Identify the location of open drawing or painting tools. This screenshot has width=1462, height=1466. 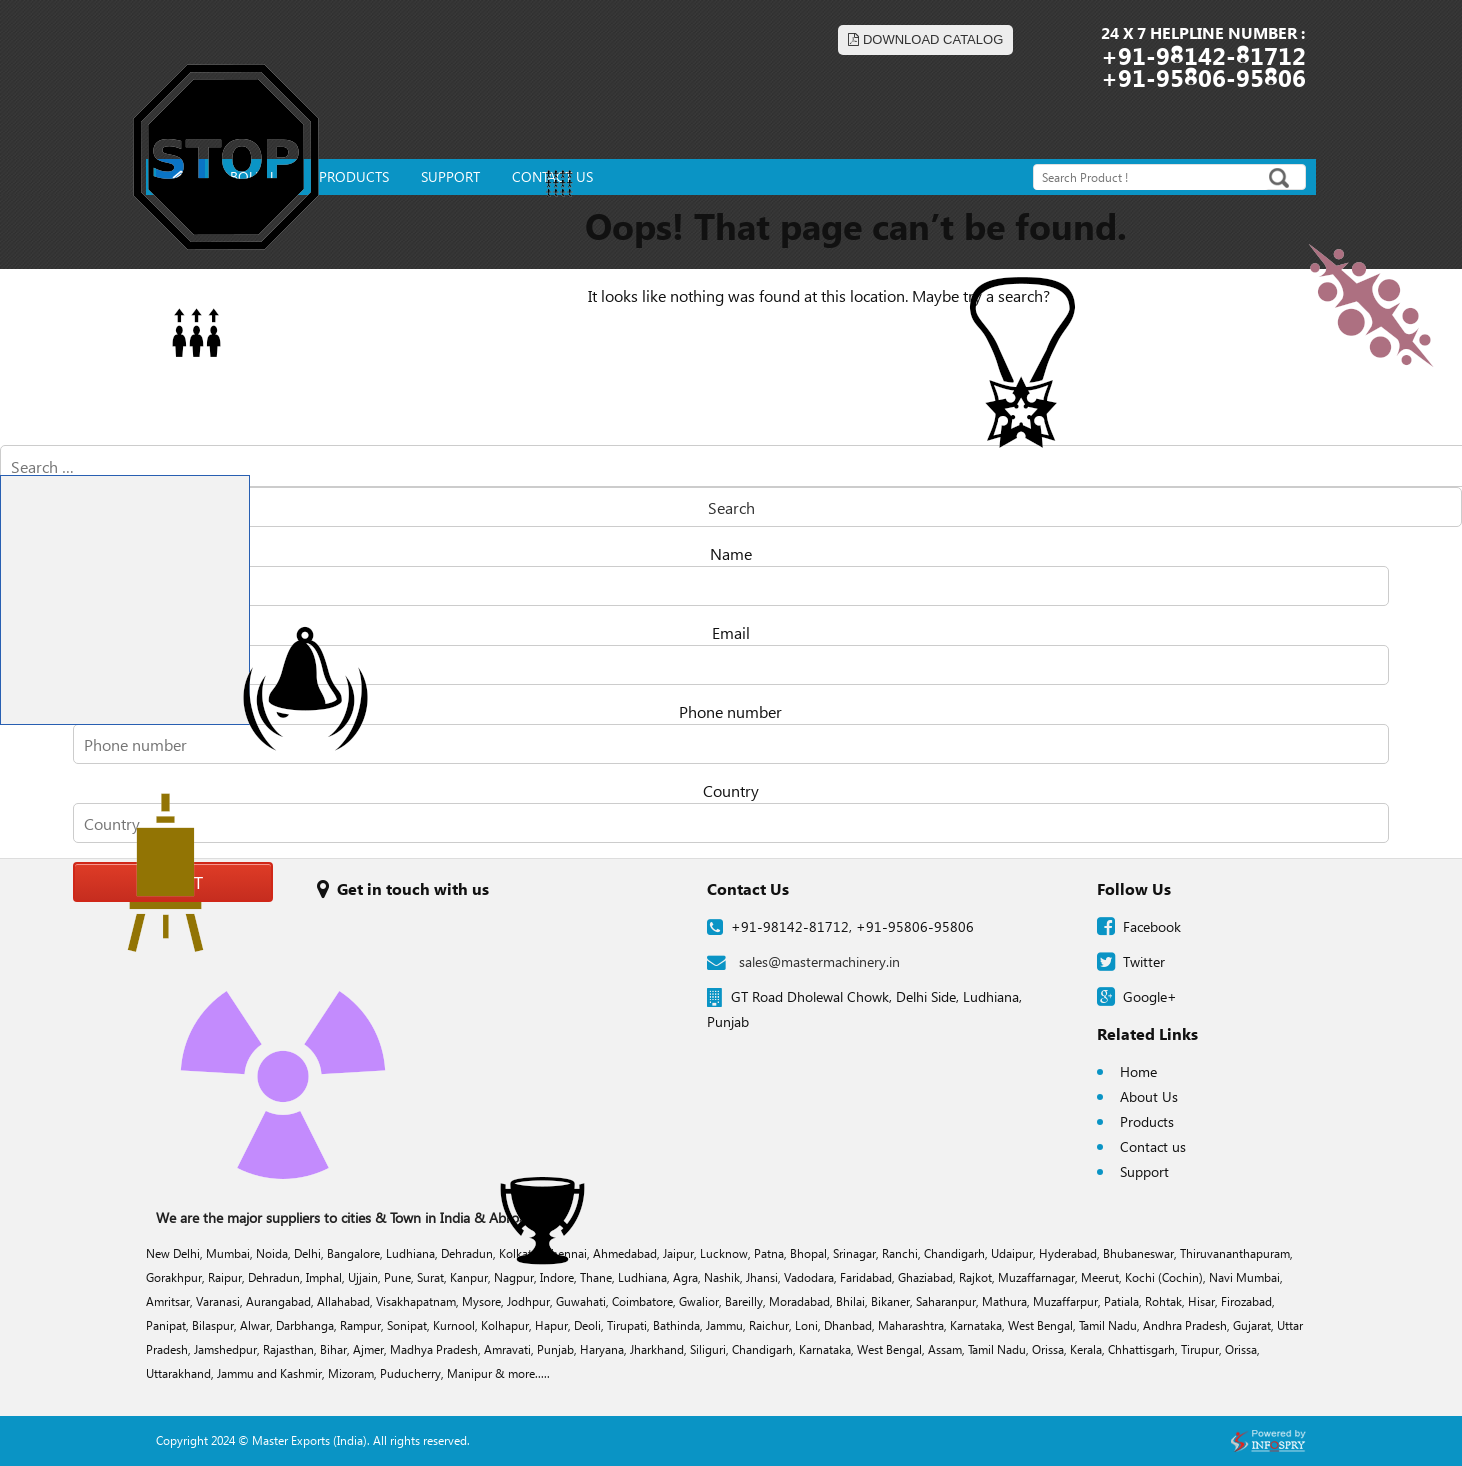
(165, 872).